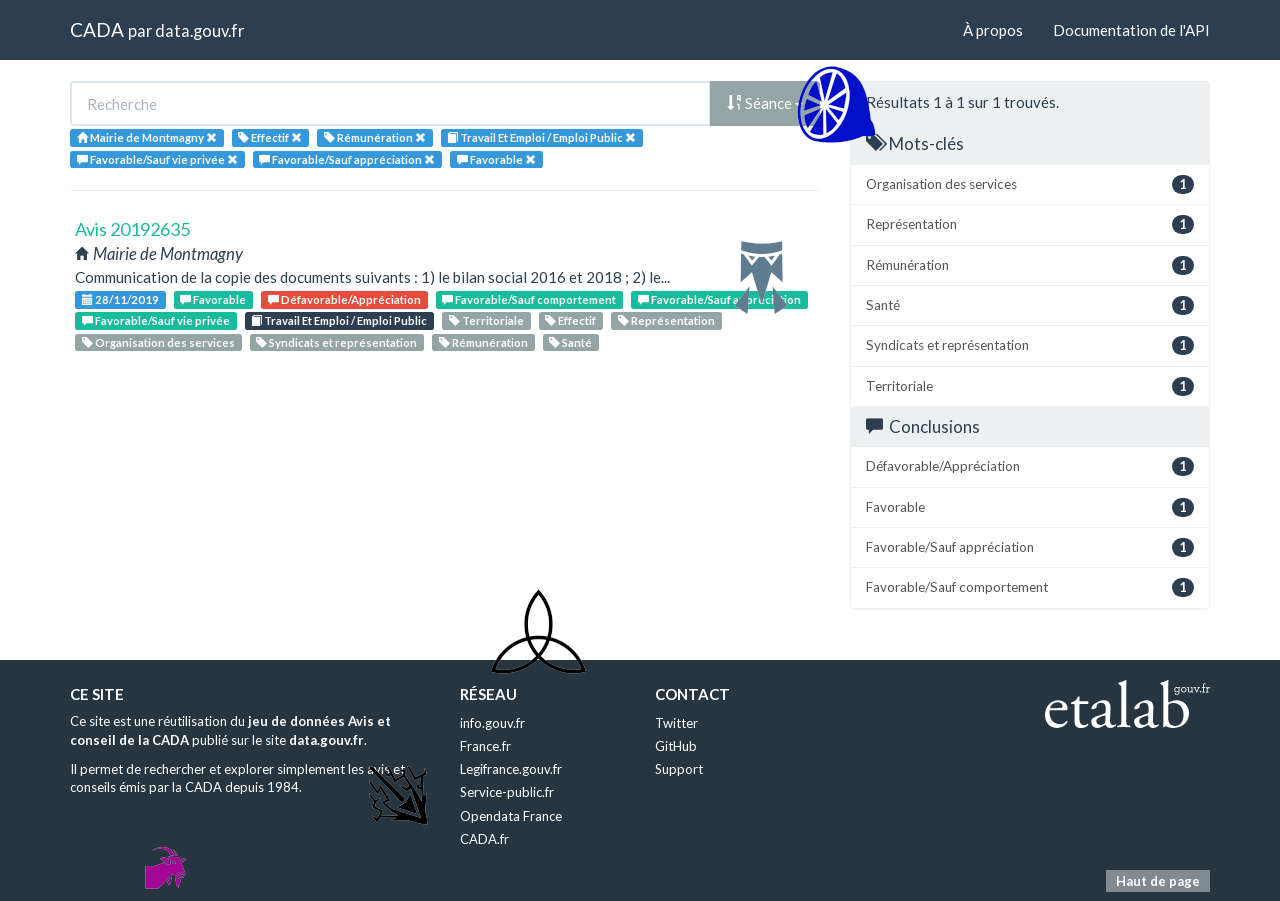 This screenshot has width=1280, height=901. What do you see at coordinates (836, 104) in the screenshot?
I see `indicates citrus or lemon flavor/ingredient` at bounding box center [836, 104].